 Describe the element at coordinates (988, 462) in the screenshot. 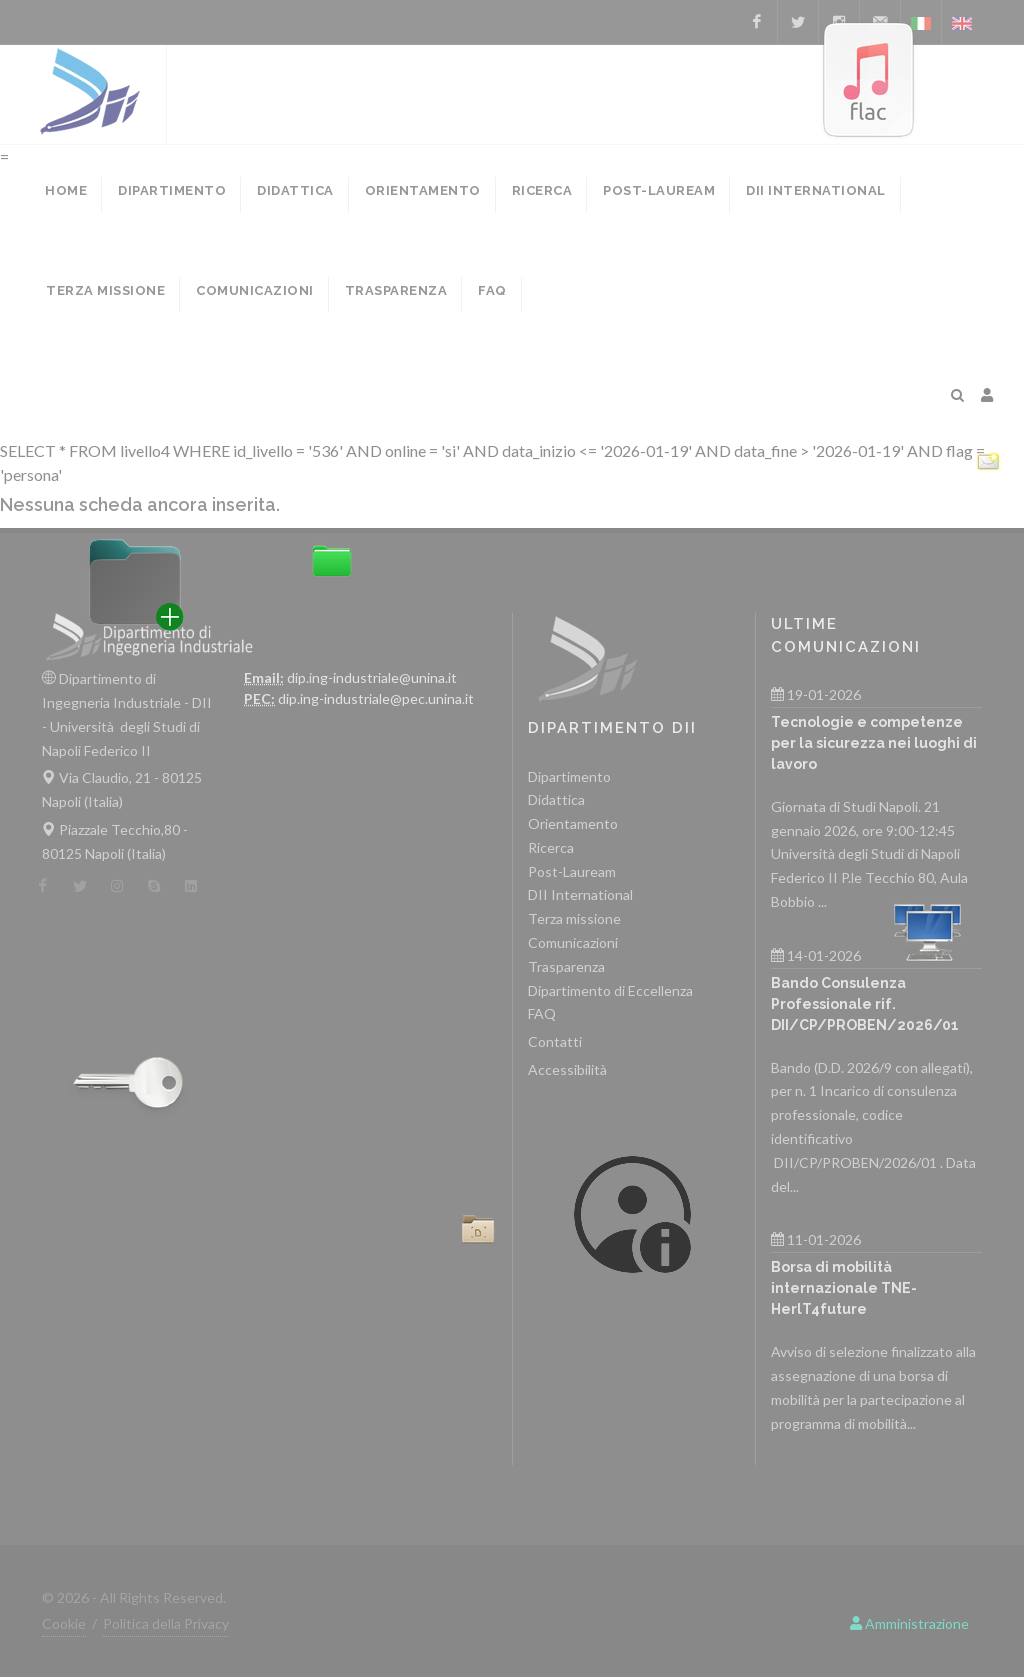

I see `indicates new unread email messages` at that location.